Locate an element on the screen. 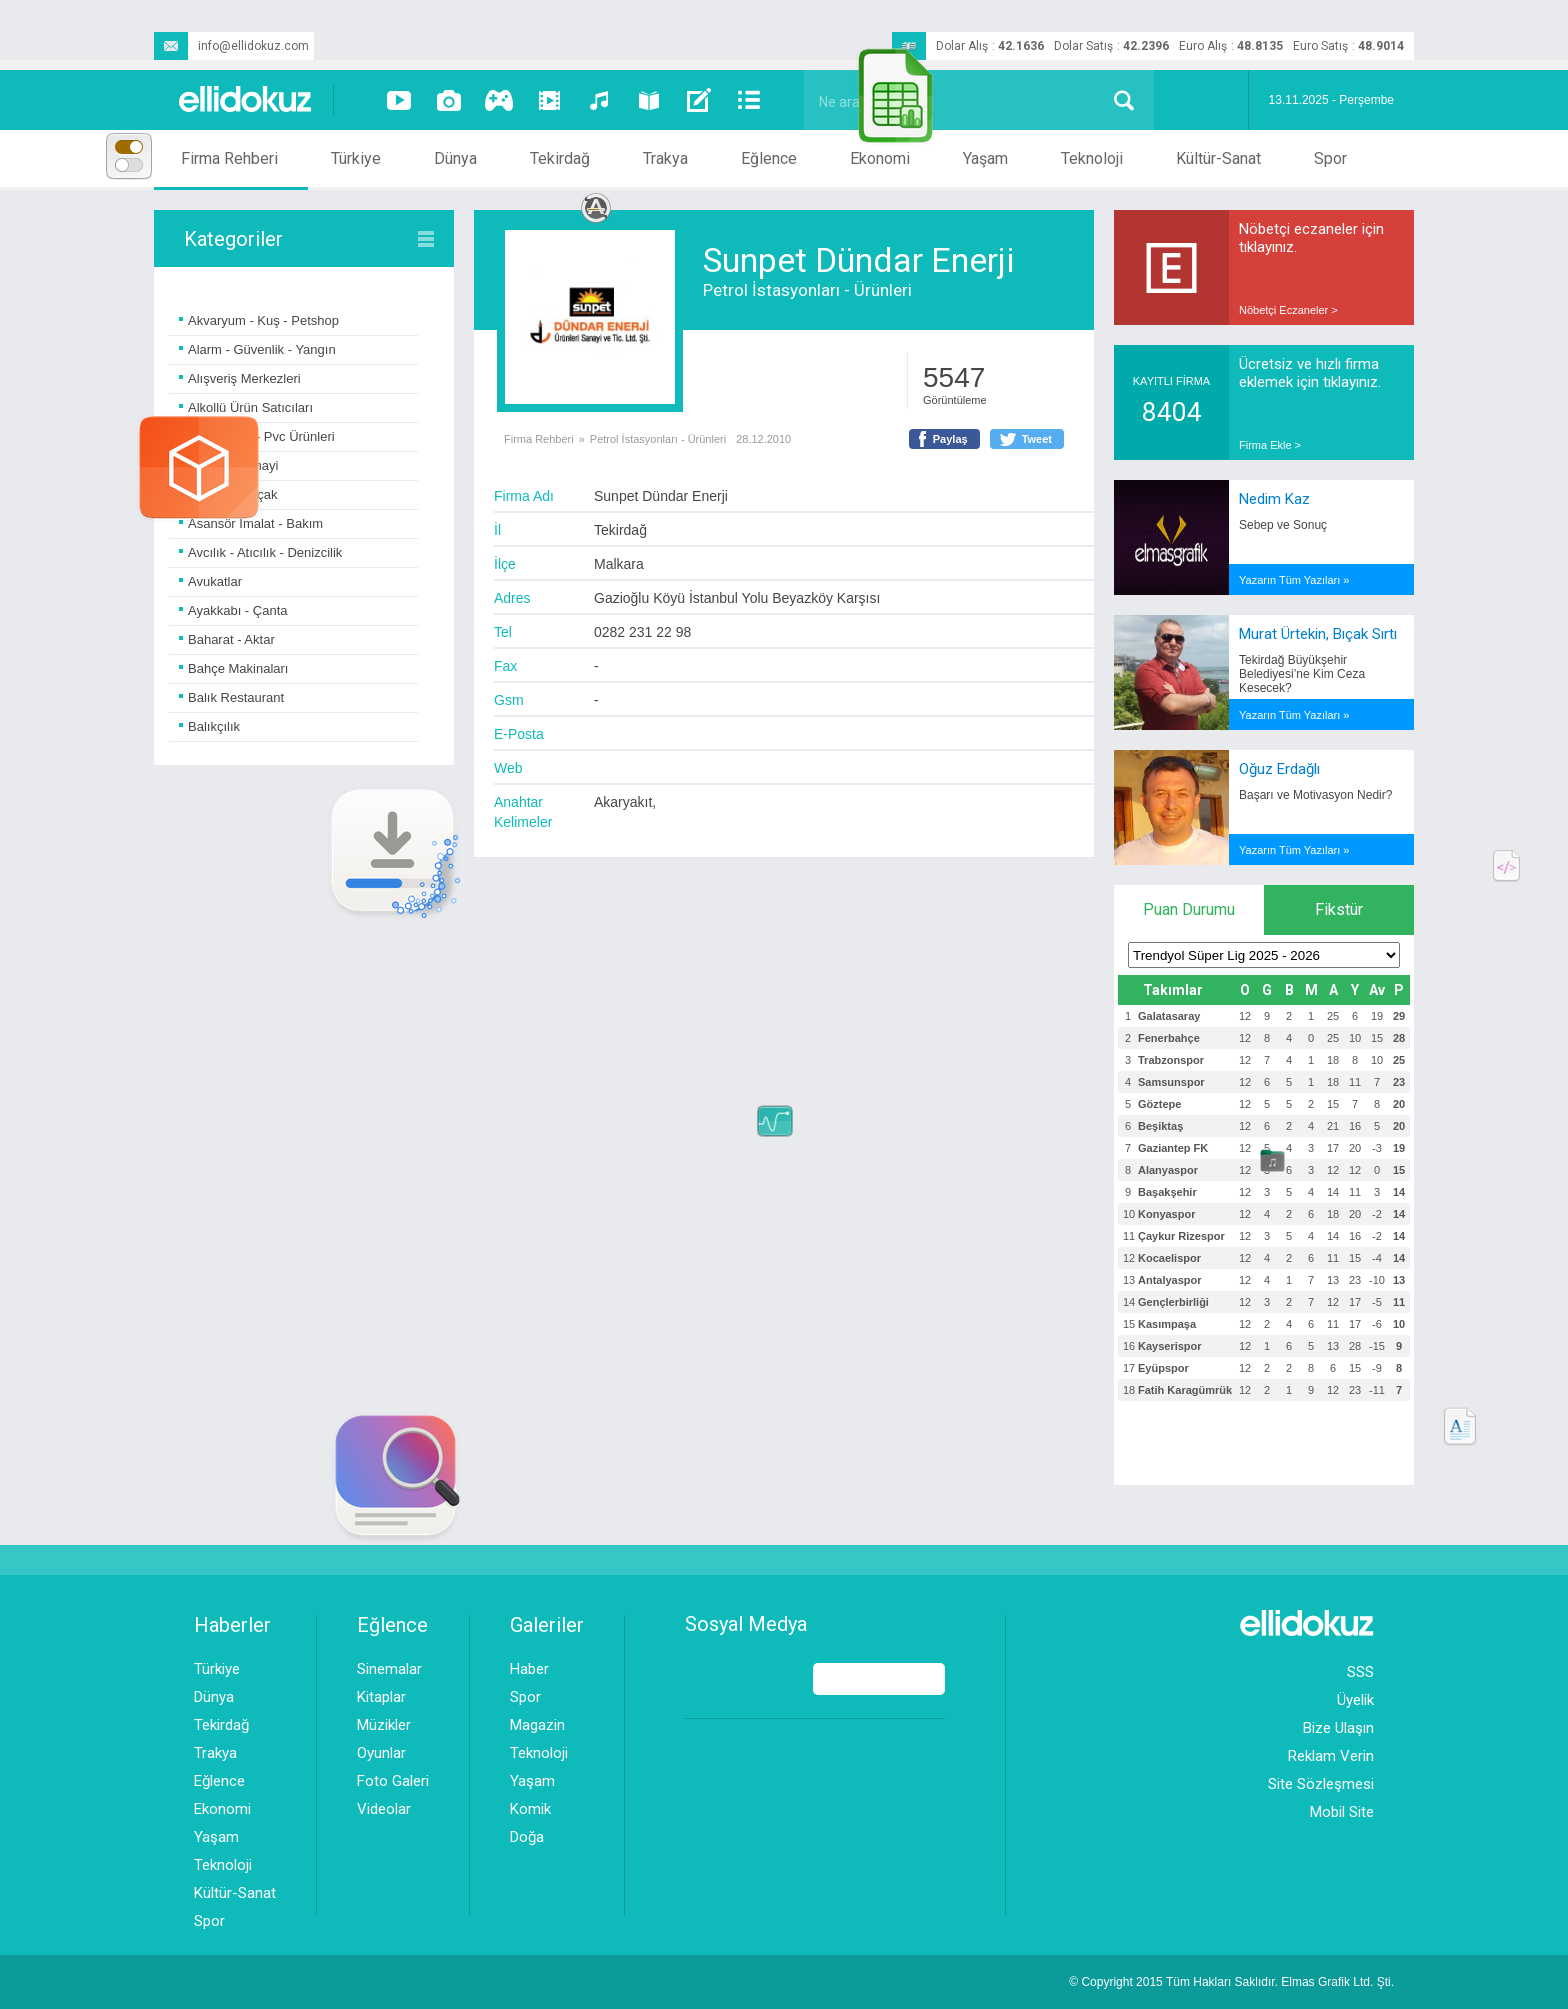  open varia download manager is located at coordinates (392, 850).